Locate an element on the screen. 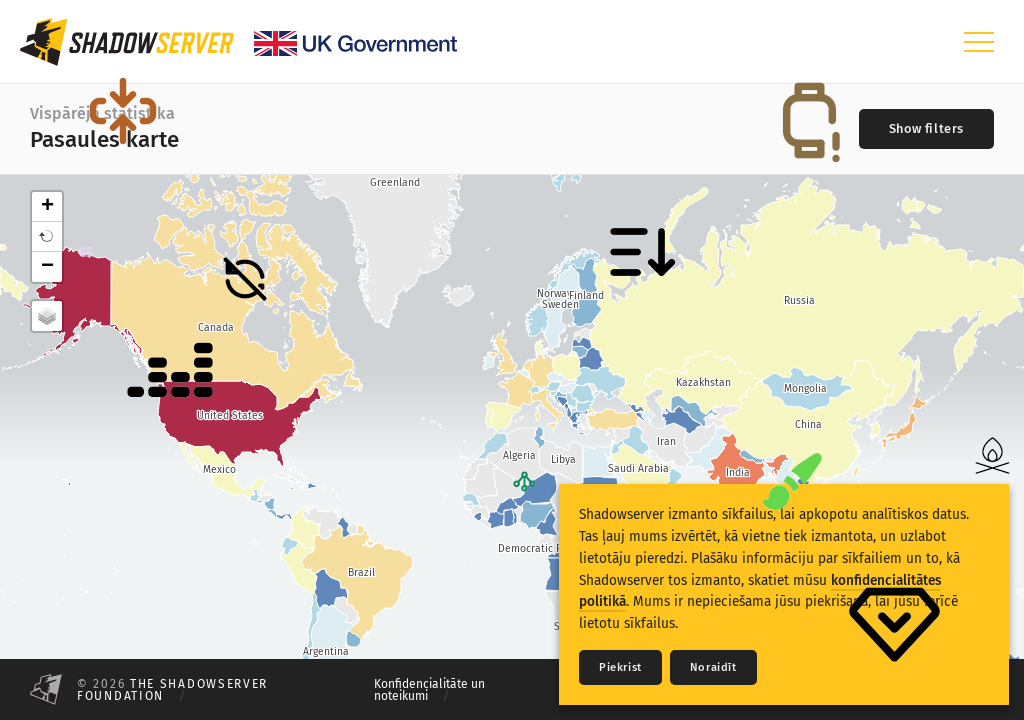 The image size is (1024, 720). access drawing or painting tools is located at coordinates (793, 481).